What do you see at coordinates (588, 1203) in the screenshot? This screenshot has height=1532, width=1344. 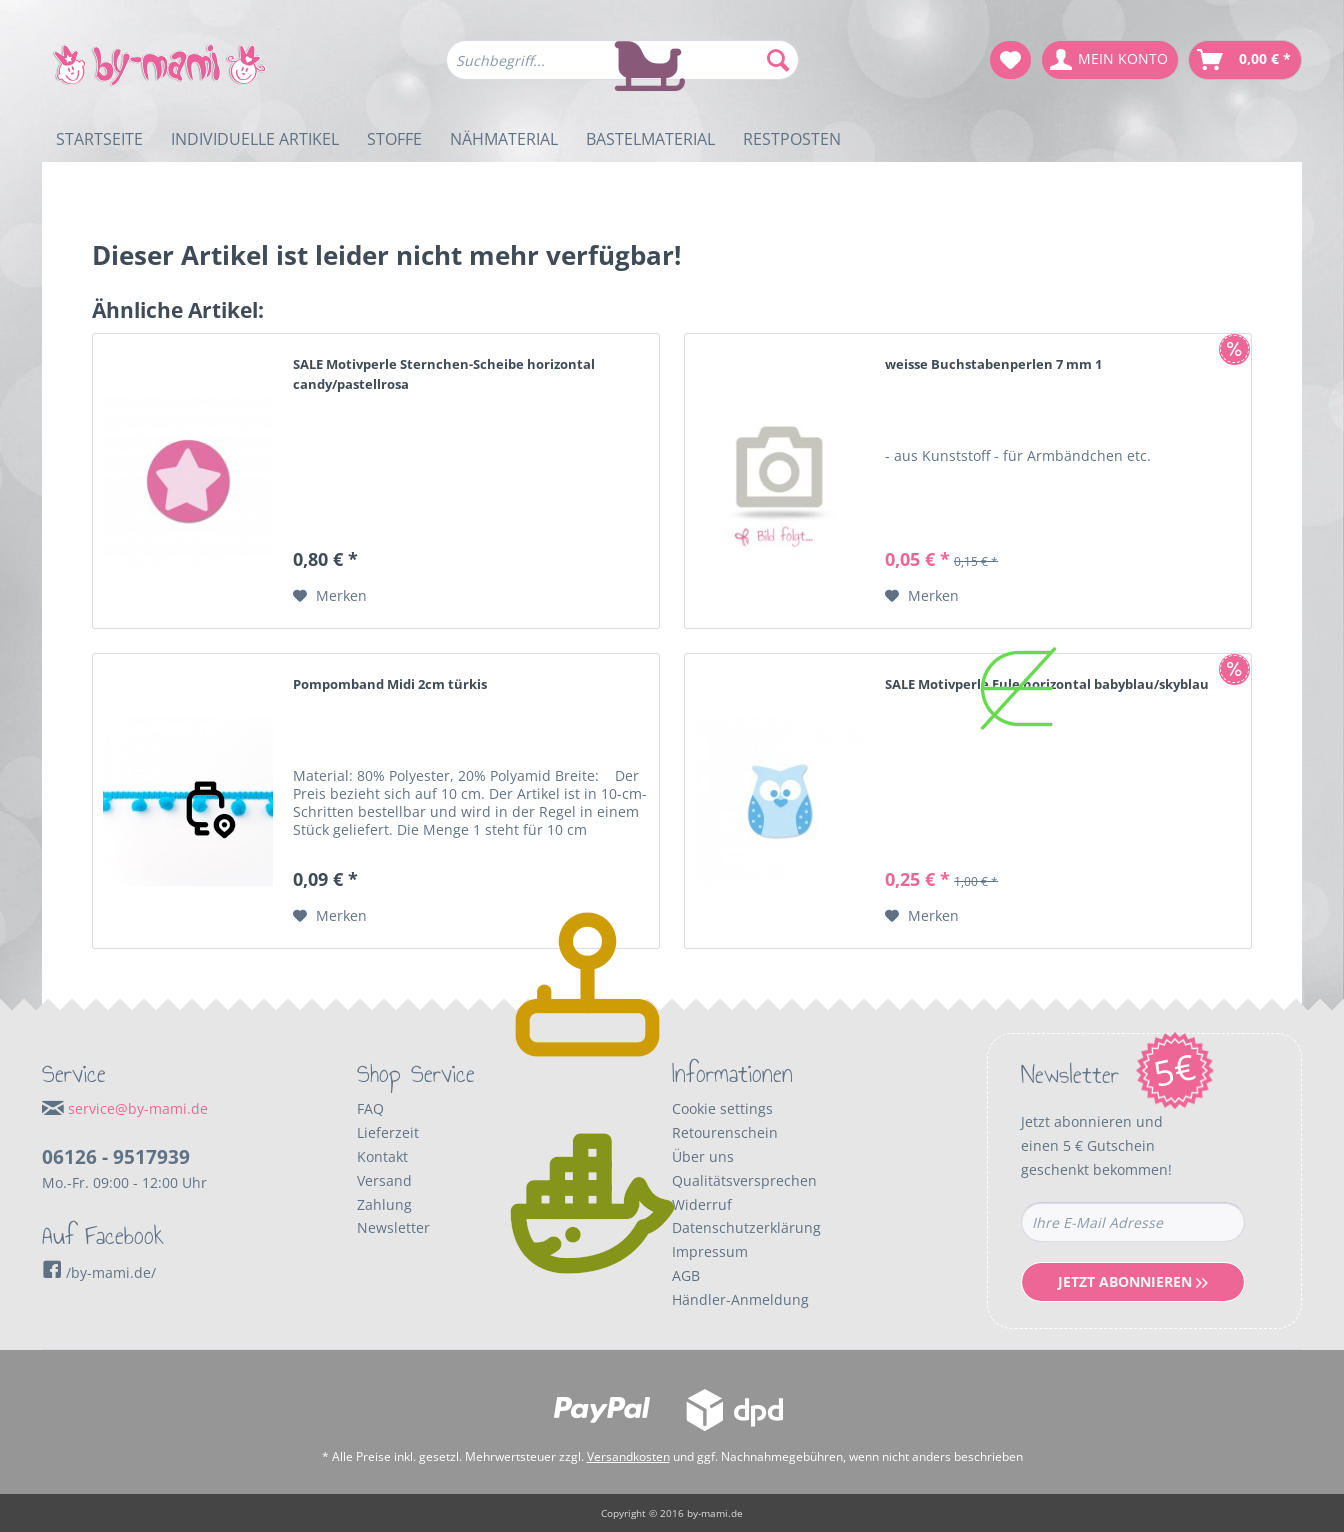 I see `docker container management` at bounding box center [588, 1203].